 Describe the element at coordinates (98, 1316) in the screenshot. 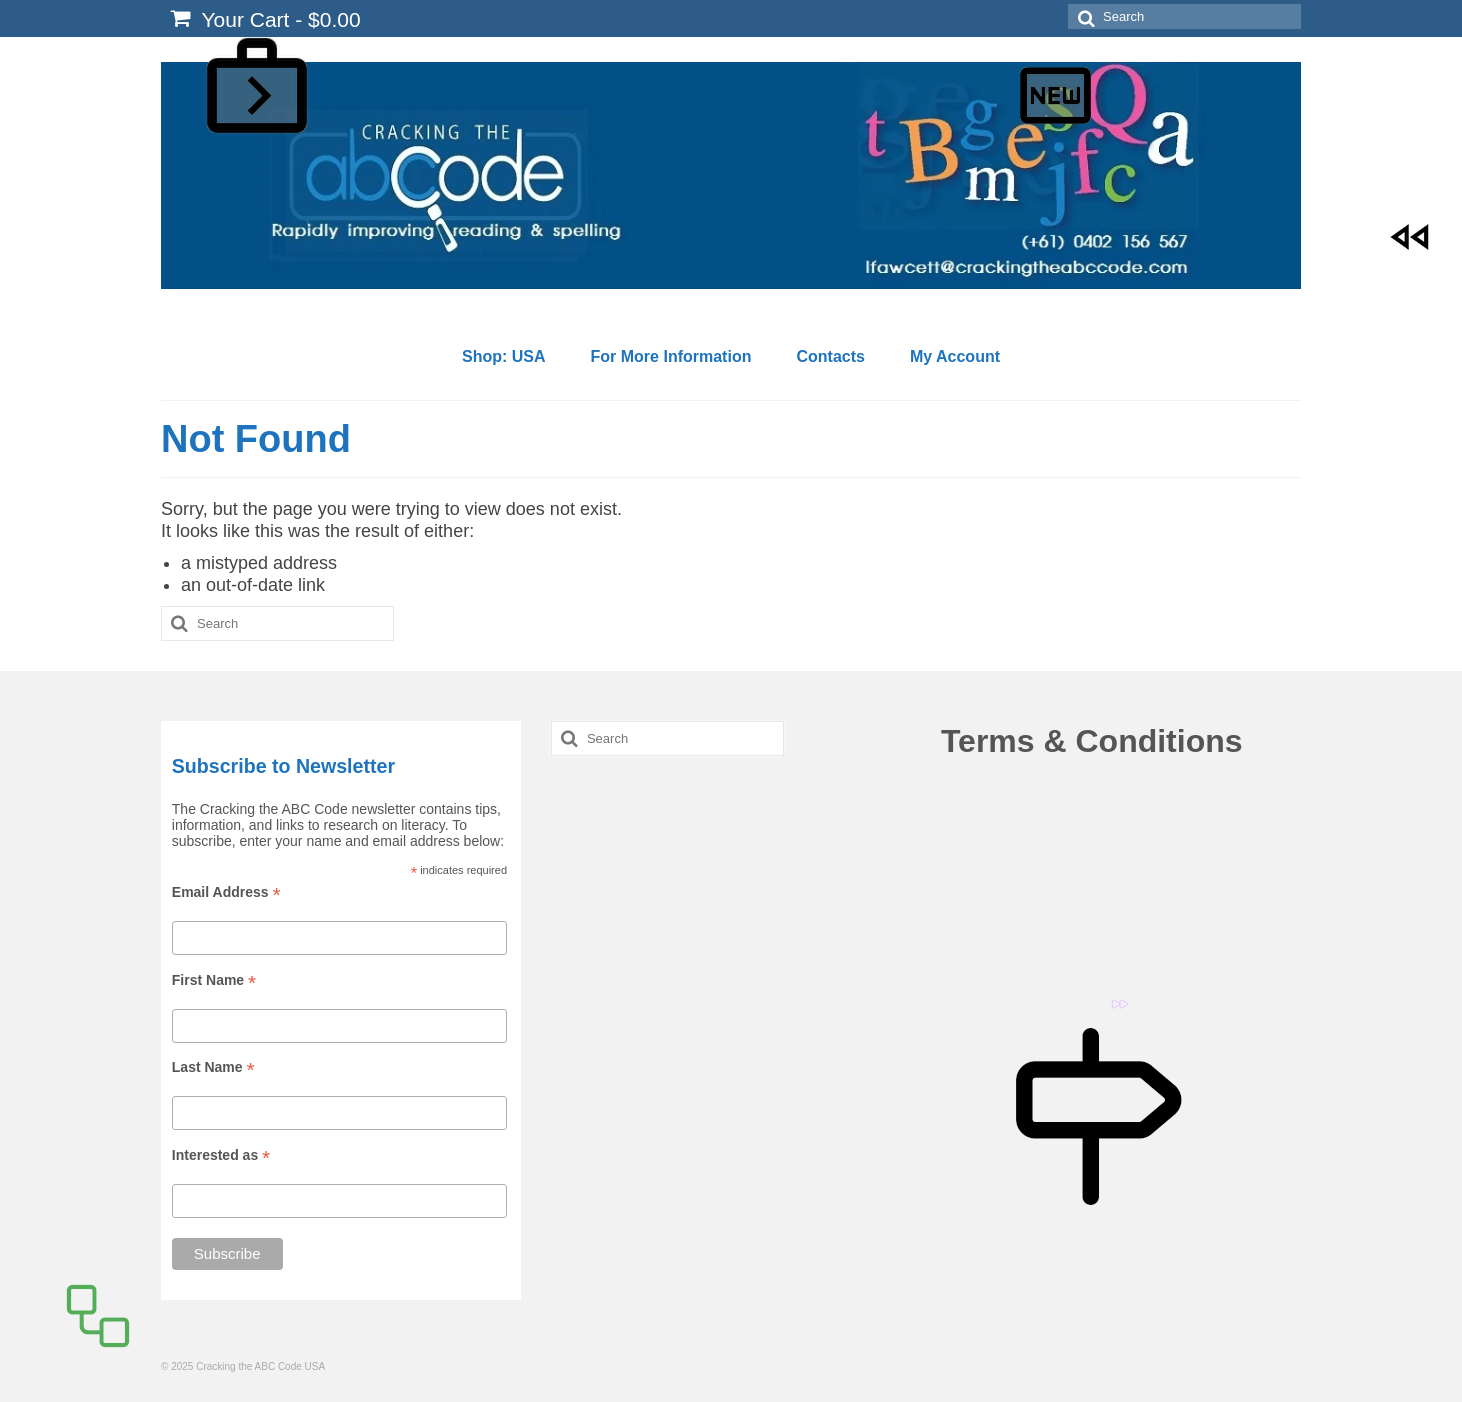

I see `view or manage automated workflows` at that location.